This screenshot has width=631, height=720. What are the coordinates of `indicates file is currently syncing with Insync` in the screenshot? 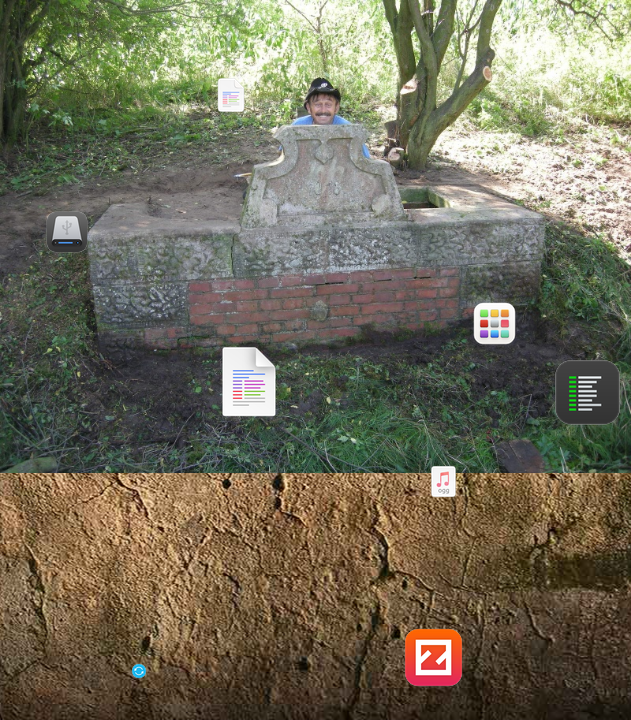 It's located at (139, 671).